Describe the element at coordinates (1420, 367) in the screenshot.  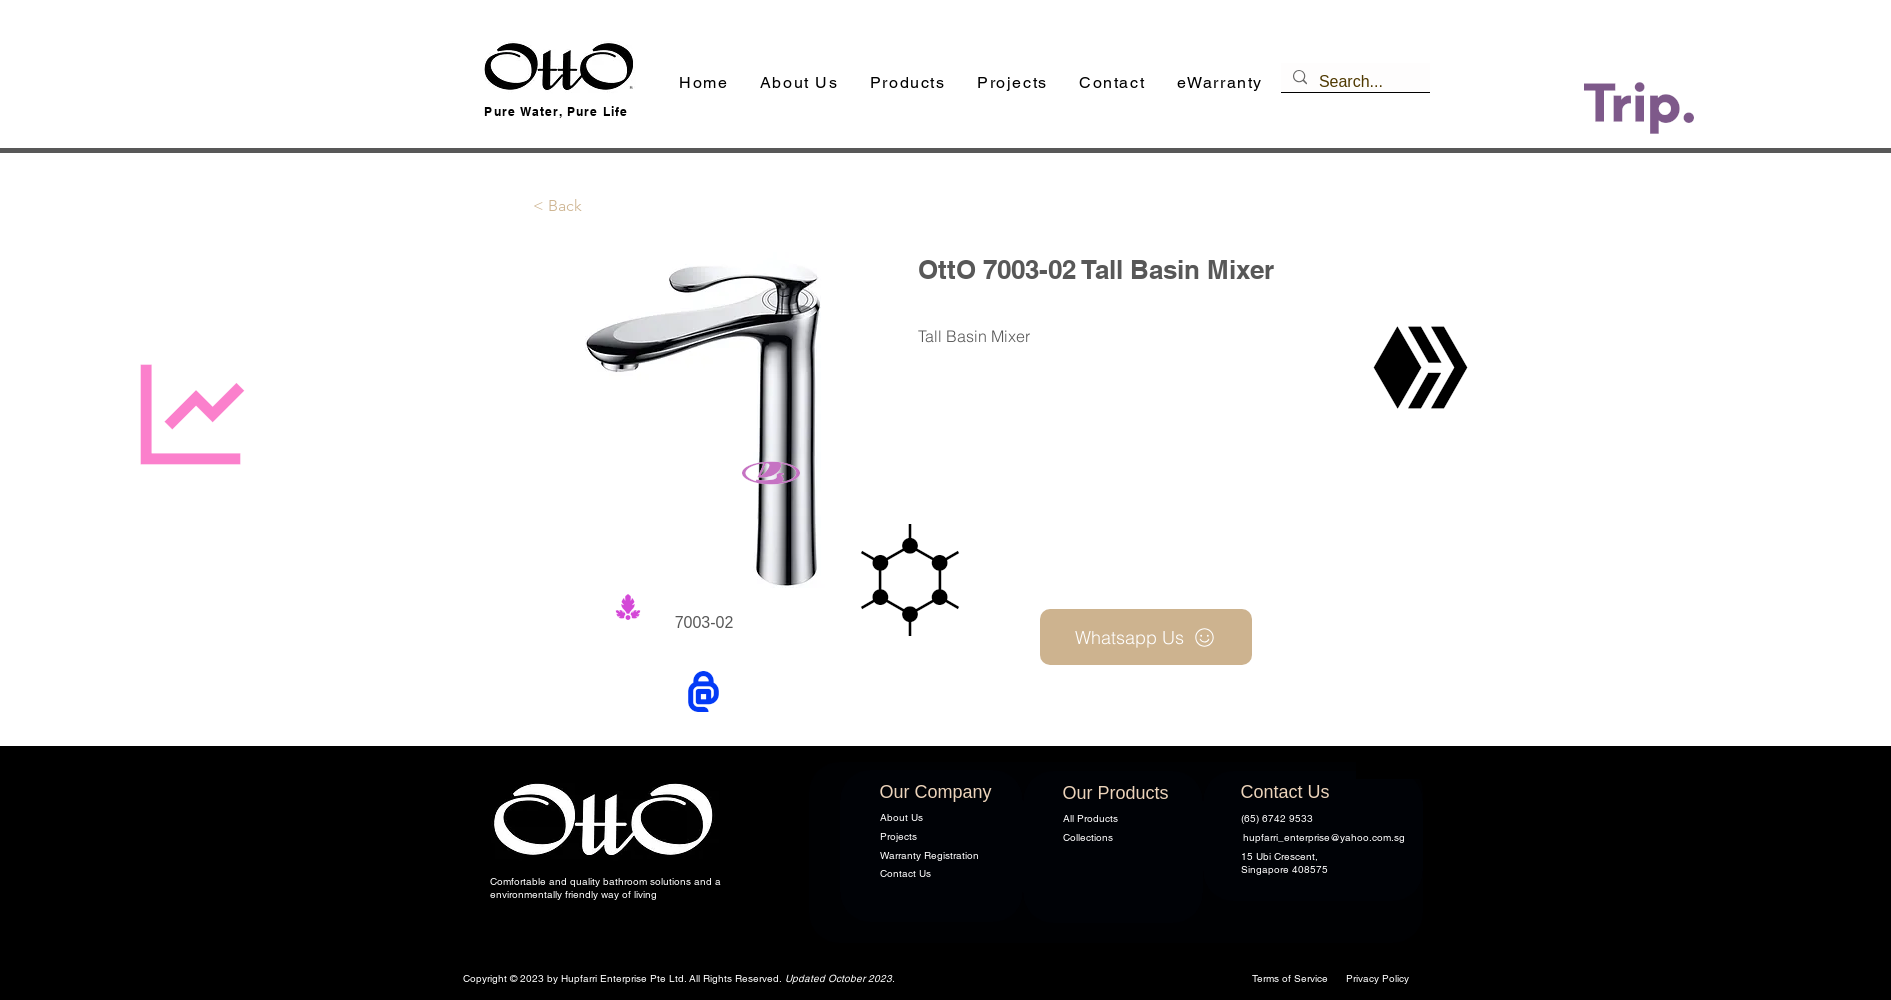
I see `hive blockchain platform logo` at that location.